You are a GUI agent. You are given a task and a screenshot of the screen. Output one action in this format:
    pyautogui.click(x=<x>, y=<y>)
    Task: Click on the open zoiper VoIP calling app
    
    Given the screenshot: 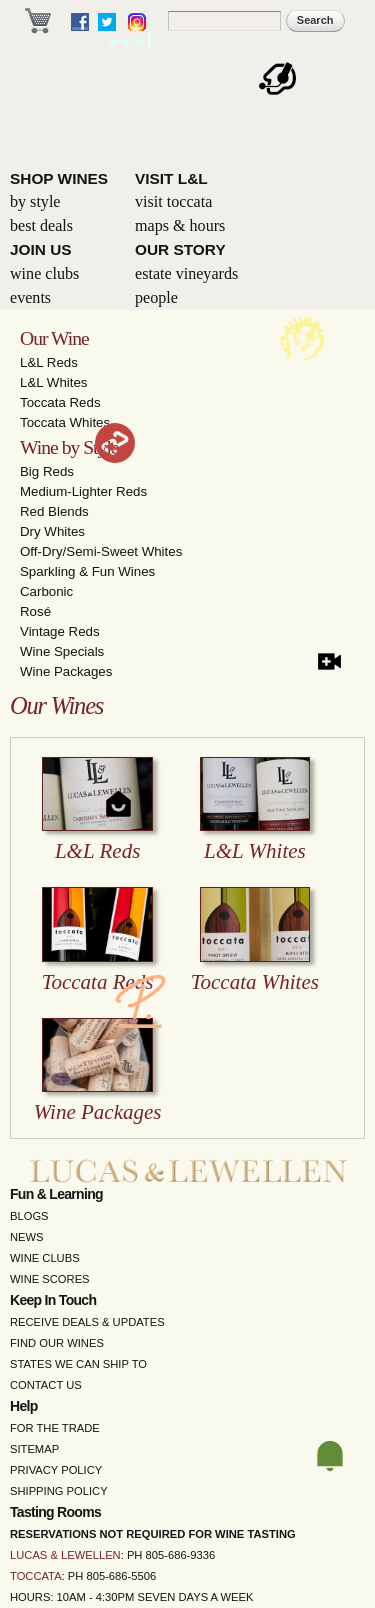 What is the action you would take?
    pyautogui.click(x=277, y=78)
    